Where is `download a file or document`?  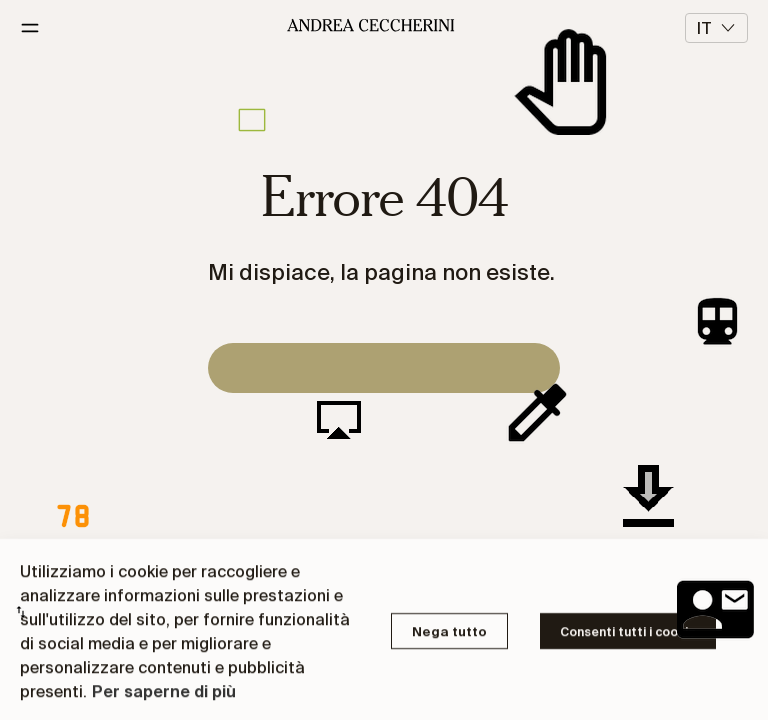 download a file or document is located at coordinates (648, 497).